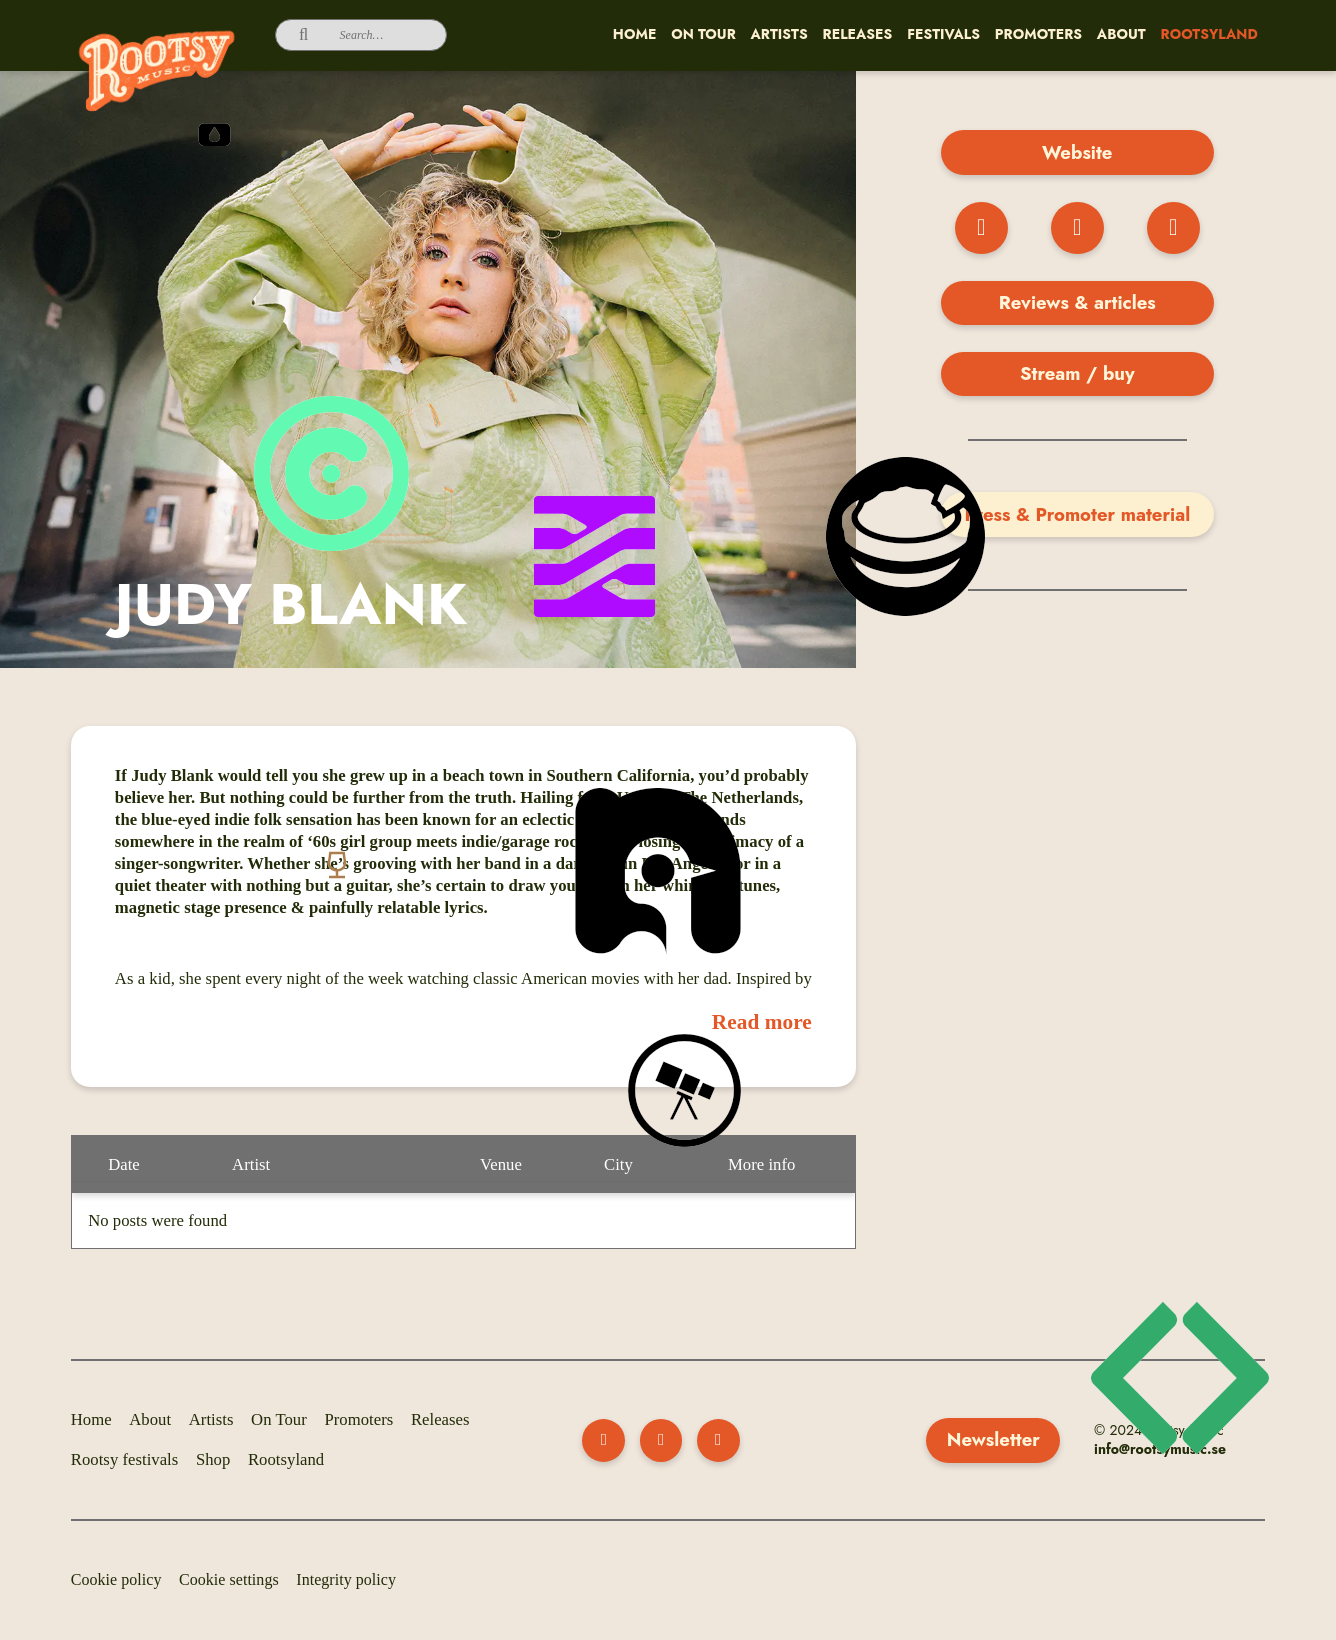  Describe the element at coordinates (331, 473) in the screenshot. I see `open the Continente app or website` at that location.